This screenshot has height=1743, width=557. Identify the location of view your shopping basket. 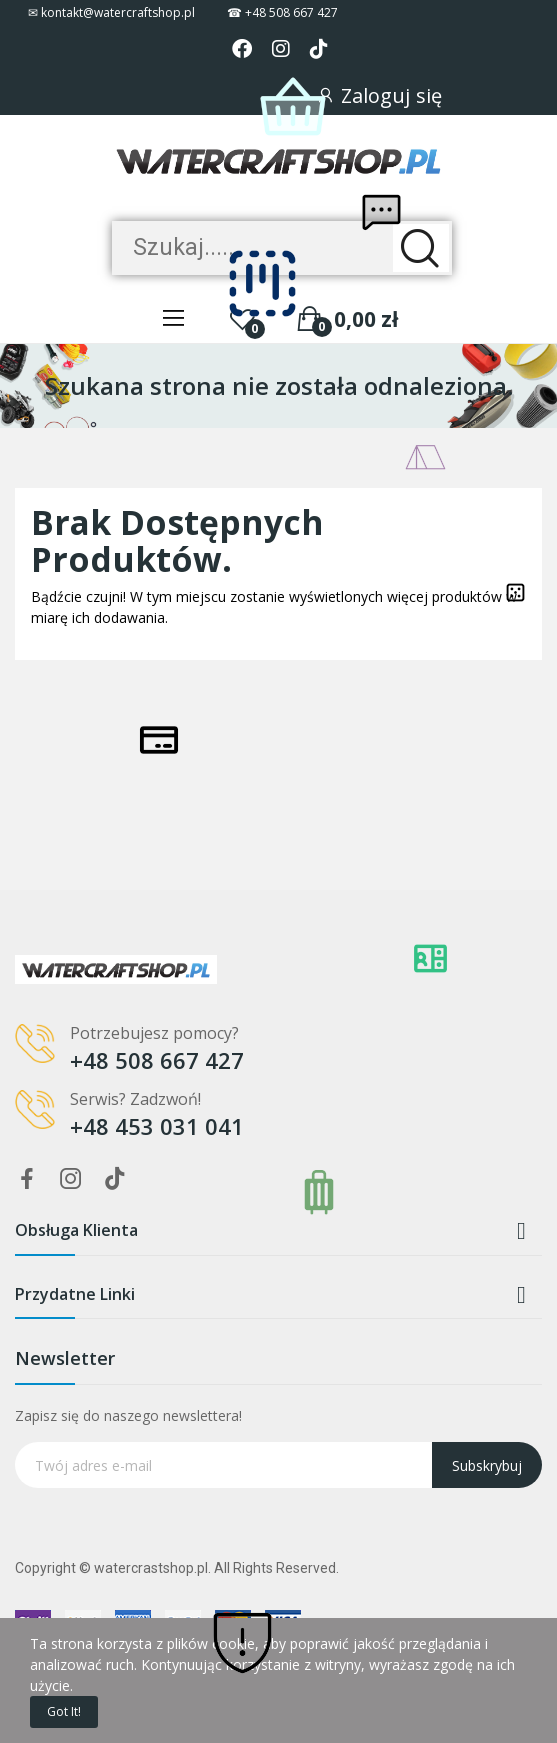
(293, 110).